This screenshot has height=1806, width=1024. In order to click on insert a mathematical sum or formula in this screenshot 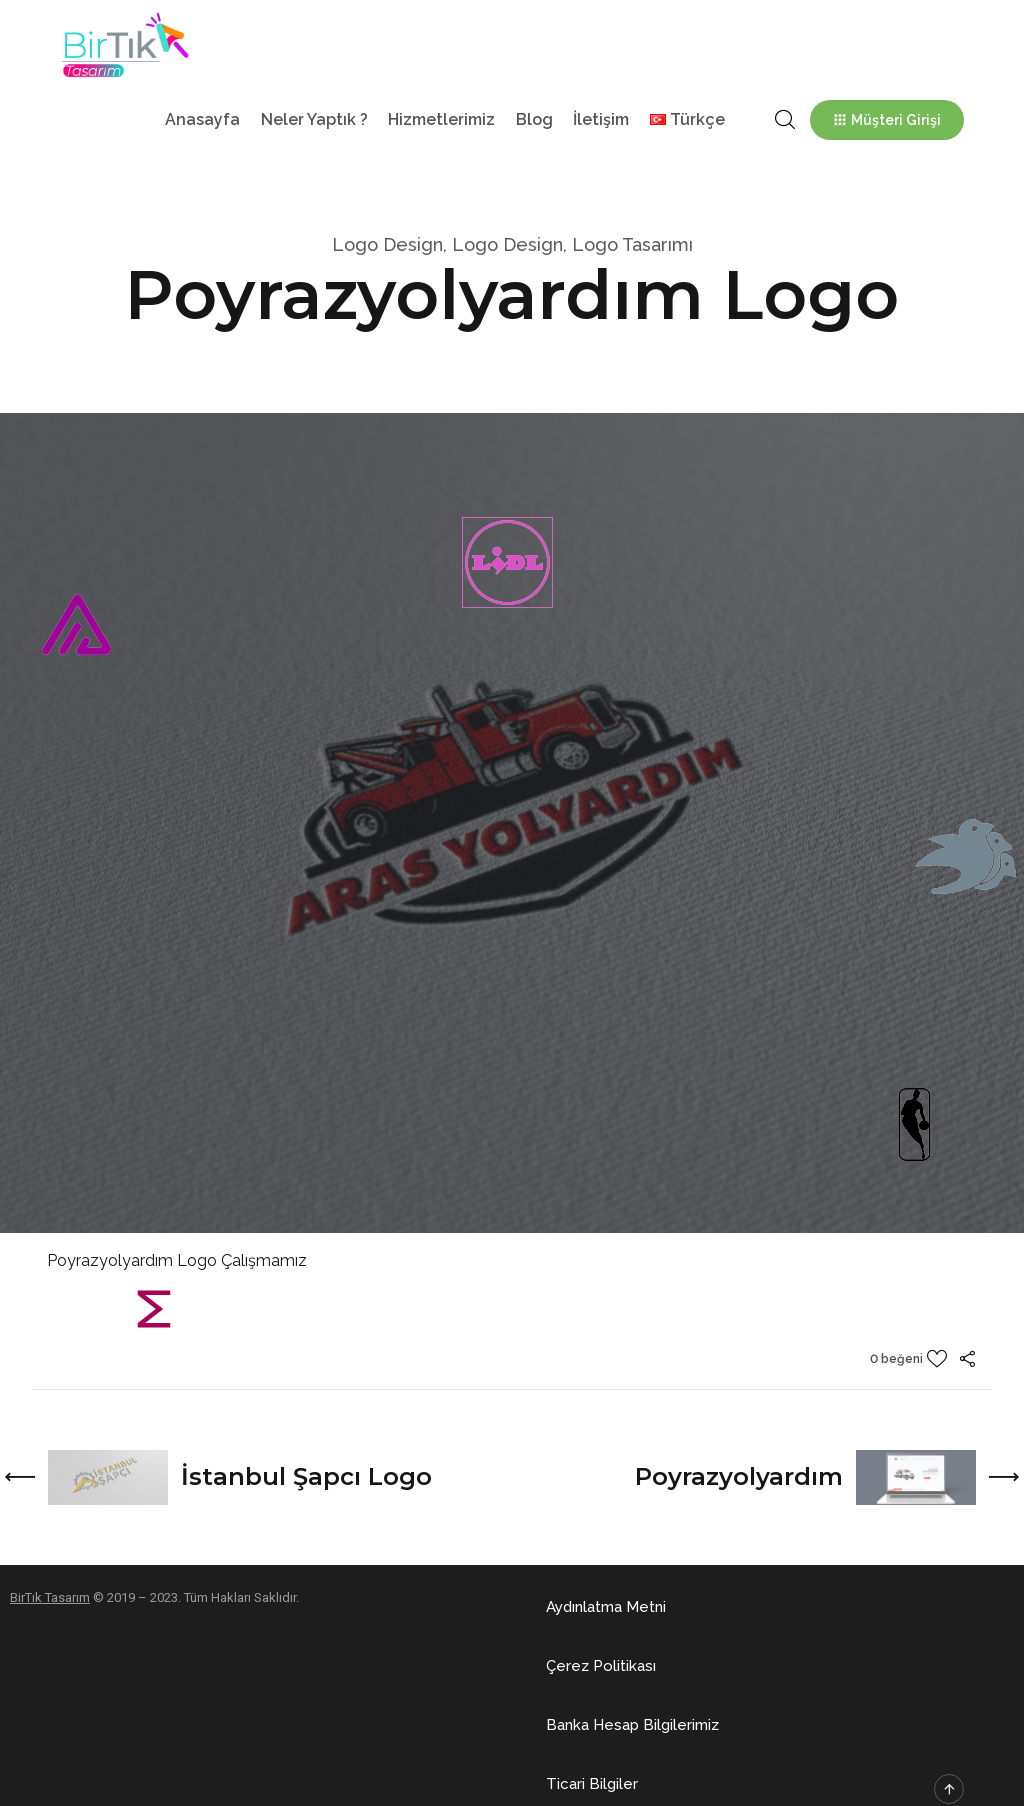, I will do `click(154, 1309)`.